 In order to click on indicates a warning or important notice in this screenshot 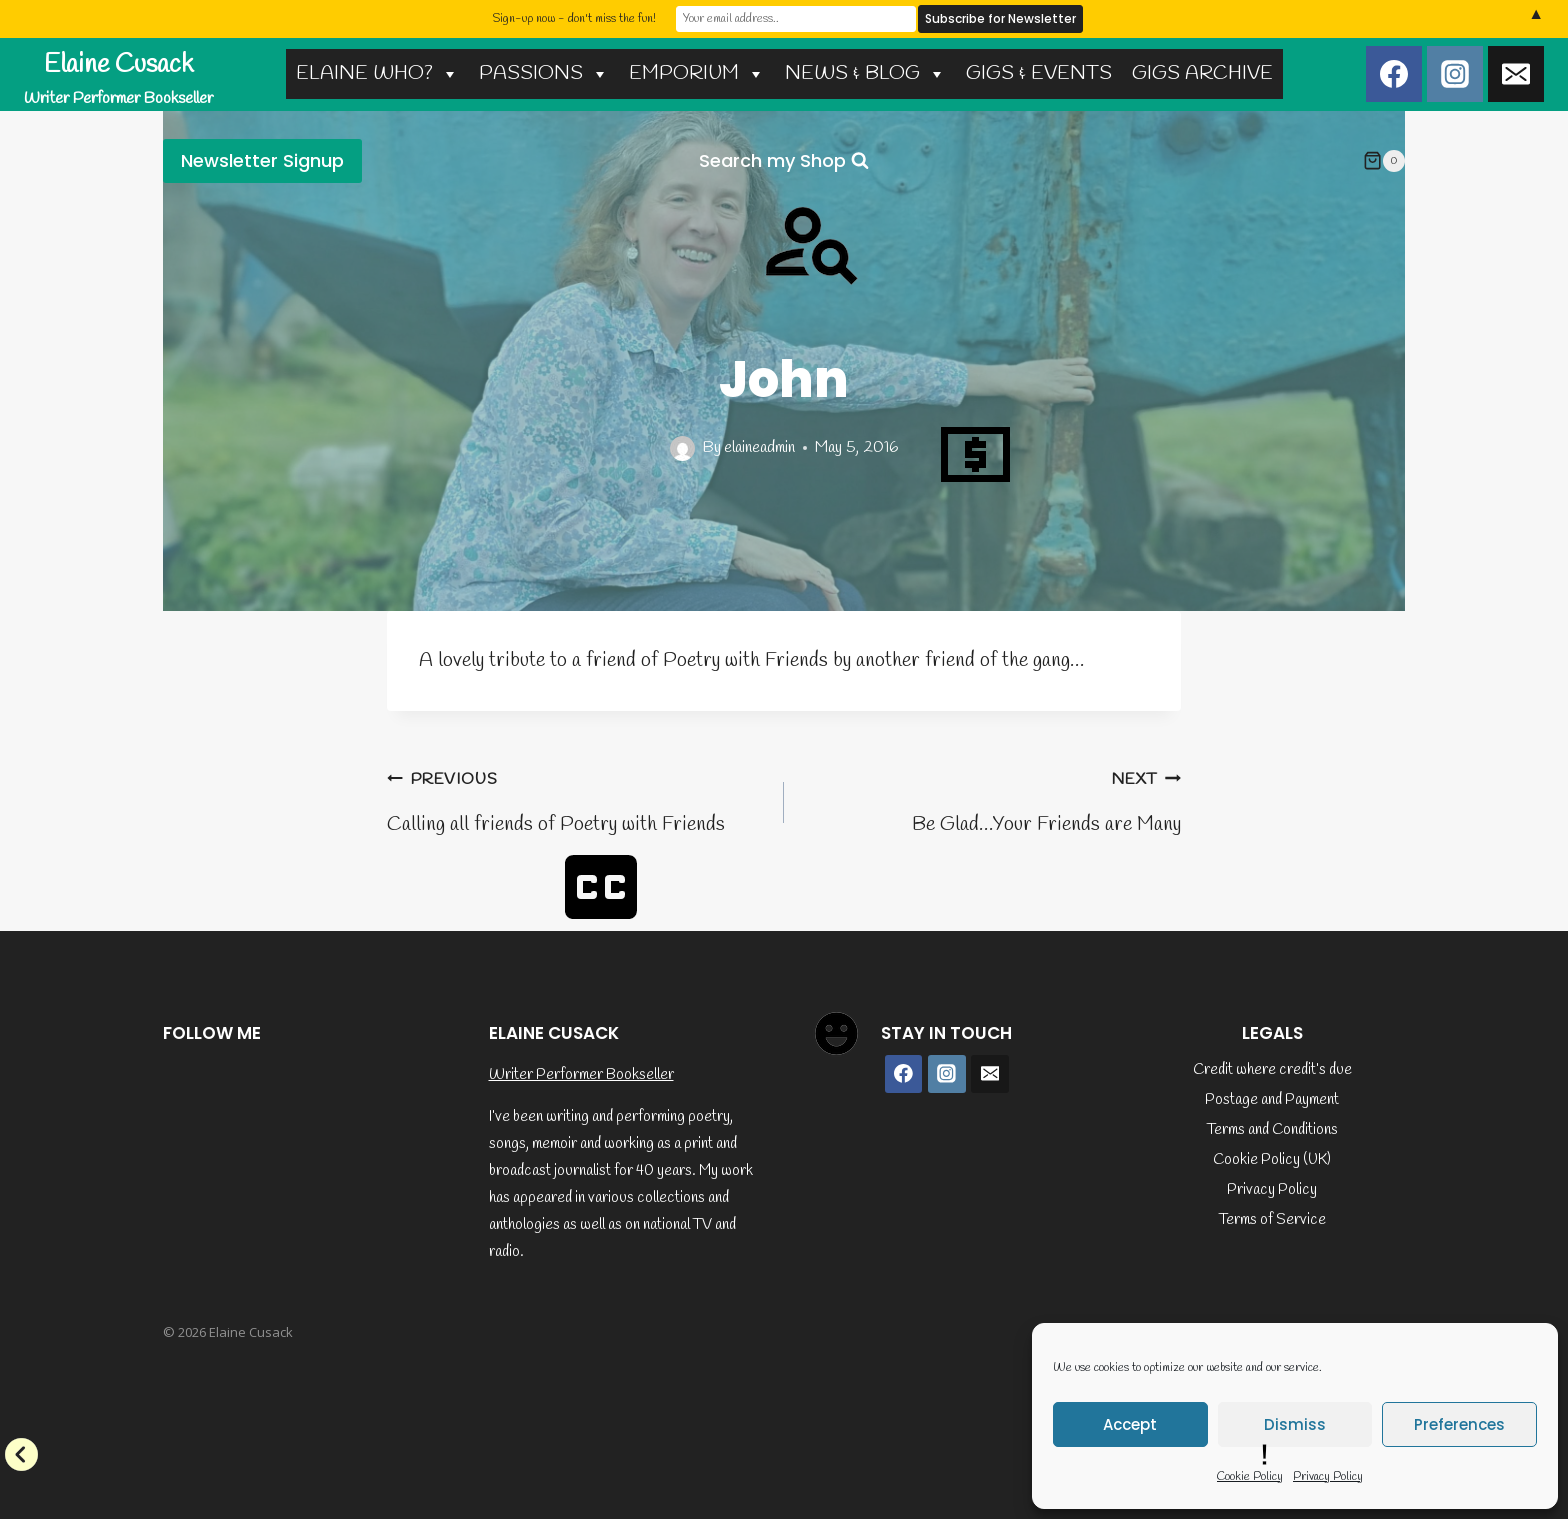, I will do `click(1264, 1454)`.